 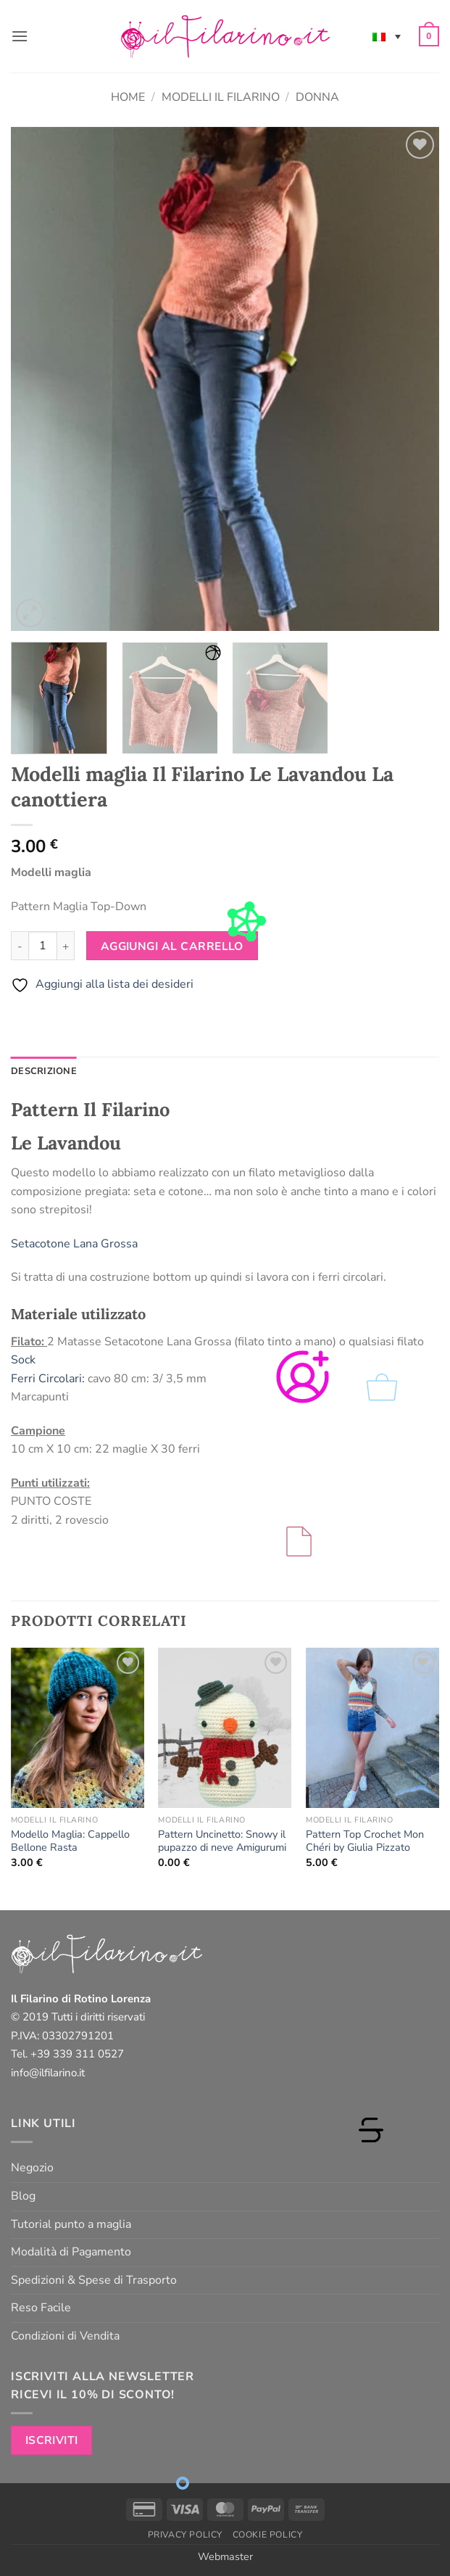 What do you see at coordinates (371, 2130) in the screenshot?
I see `apply strikethrough formatting to selected text` at bounding box center [371, 2130].